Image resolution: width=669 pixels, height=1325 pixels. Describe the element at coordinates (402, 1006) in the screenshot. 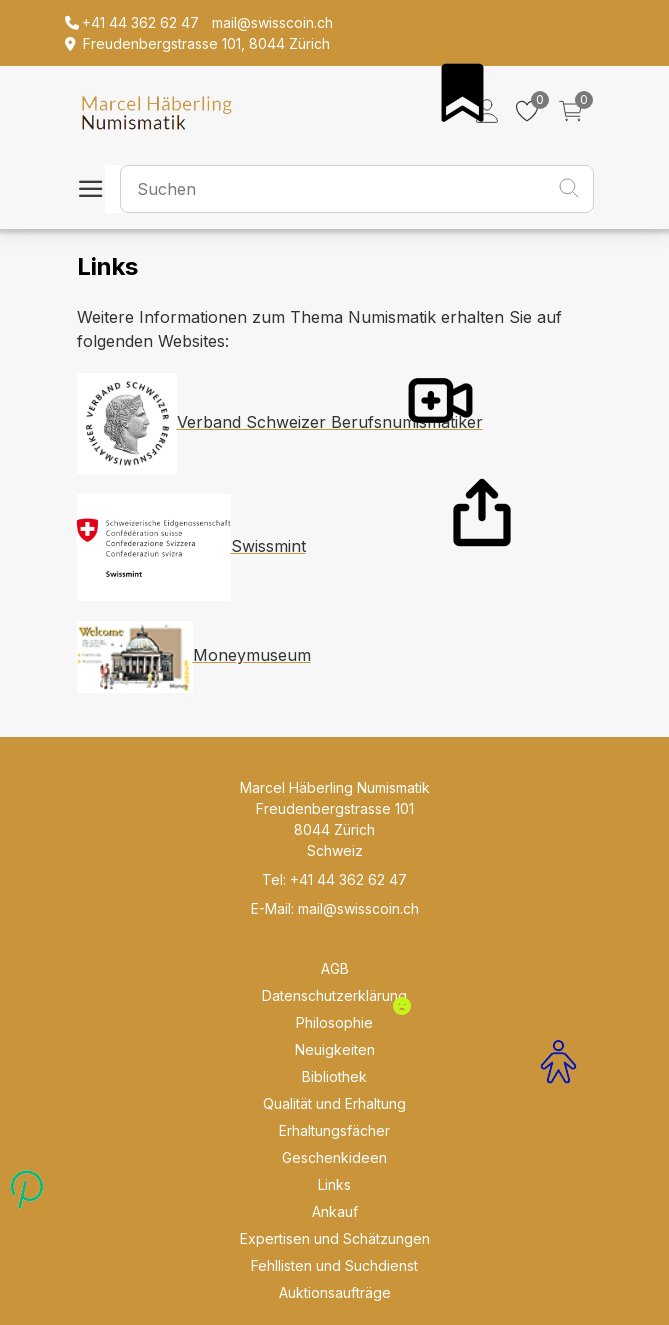

I see `indicate negative feedback or dissatisfaction` at that location.